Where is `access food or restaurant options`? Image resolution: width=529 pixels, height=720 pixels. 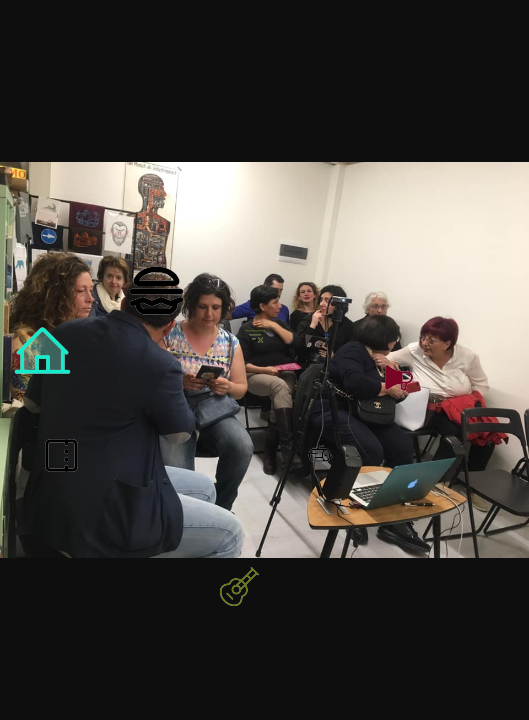
access food or restaurant options is located at coordinates (156, 291).